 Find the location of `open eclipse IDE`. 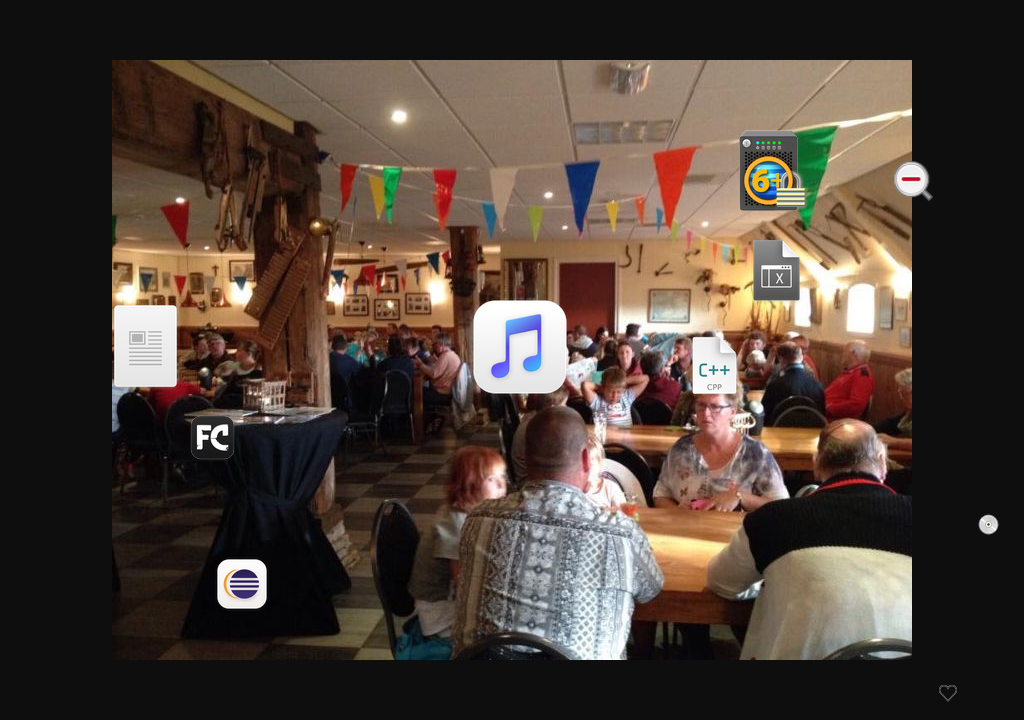

open eclipse IDE is located at coordinates (242, 584).